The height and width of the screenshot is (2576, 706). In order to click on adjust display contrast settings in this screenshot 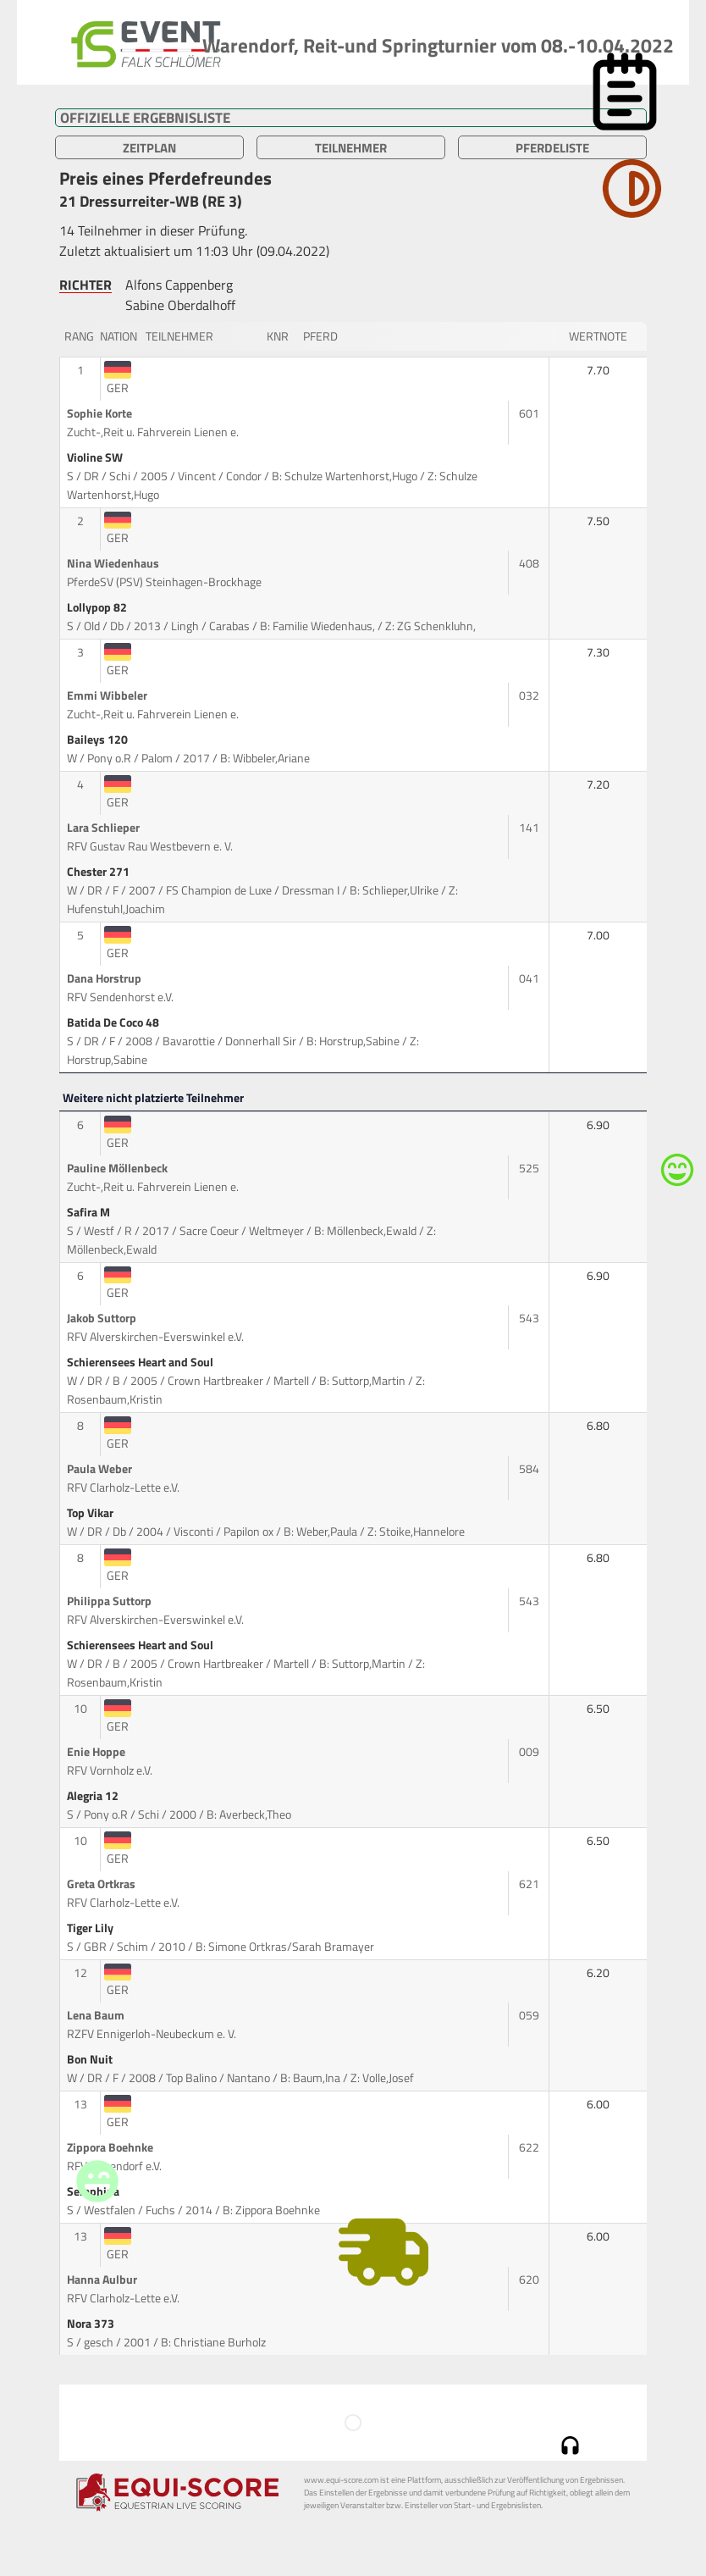, I will do `click(632, 188)`.